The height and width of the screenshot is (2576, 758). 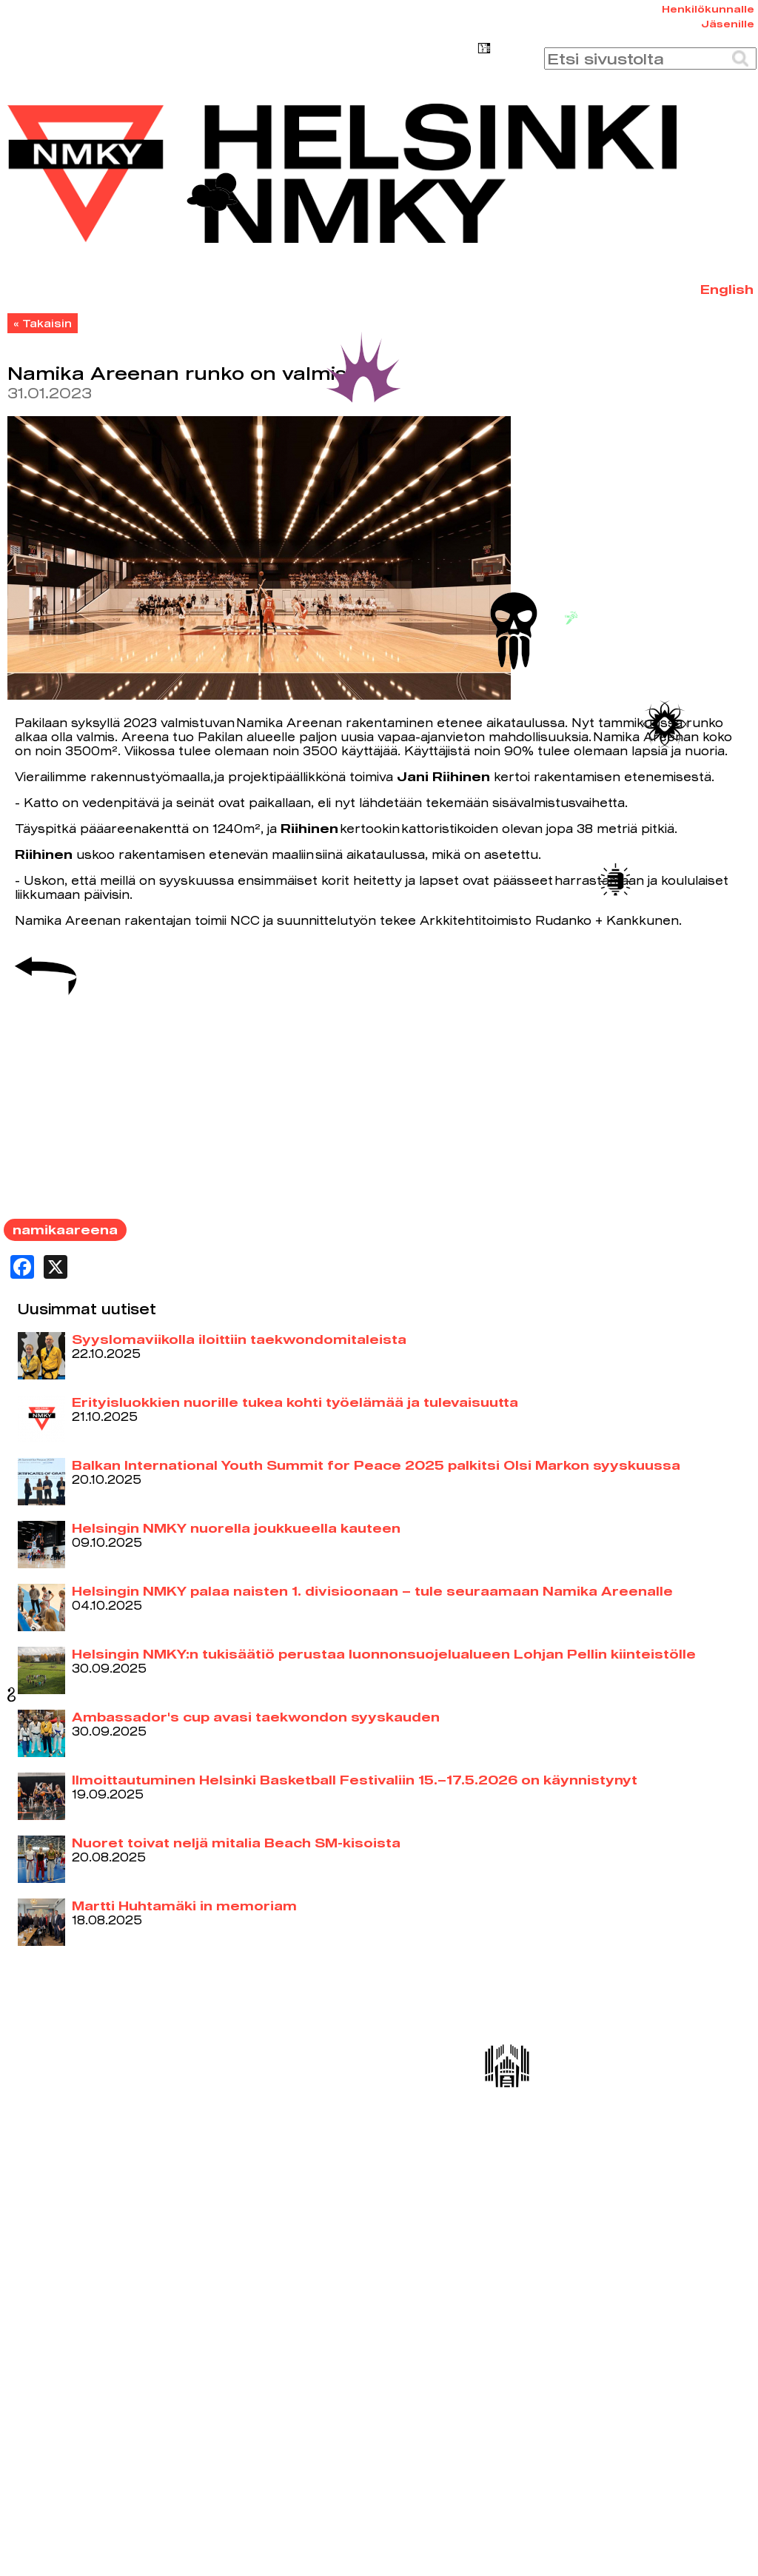 What do you see at coordinates (484, 48) in the screenshot?
I see `access GPS navigation or location tracking` at bounding box center [484, 48].